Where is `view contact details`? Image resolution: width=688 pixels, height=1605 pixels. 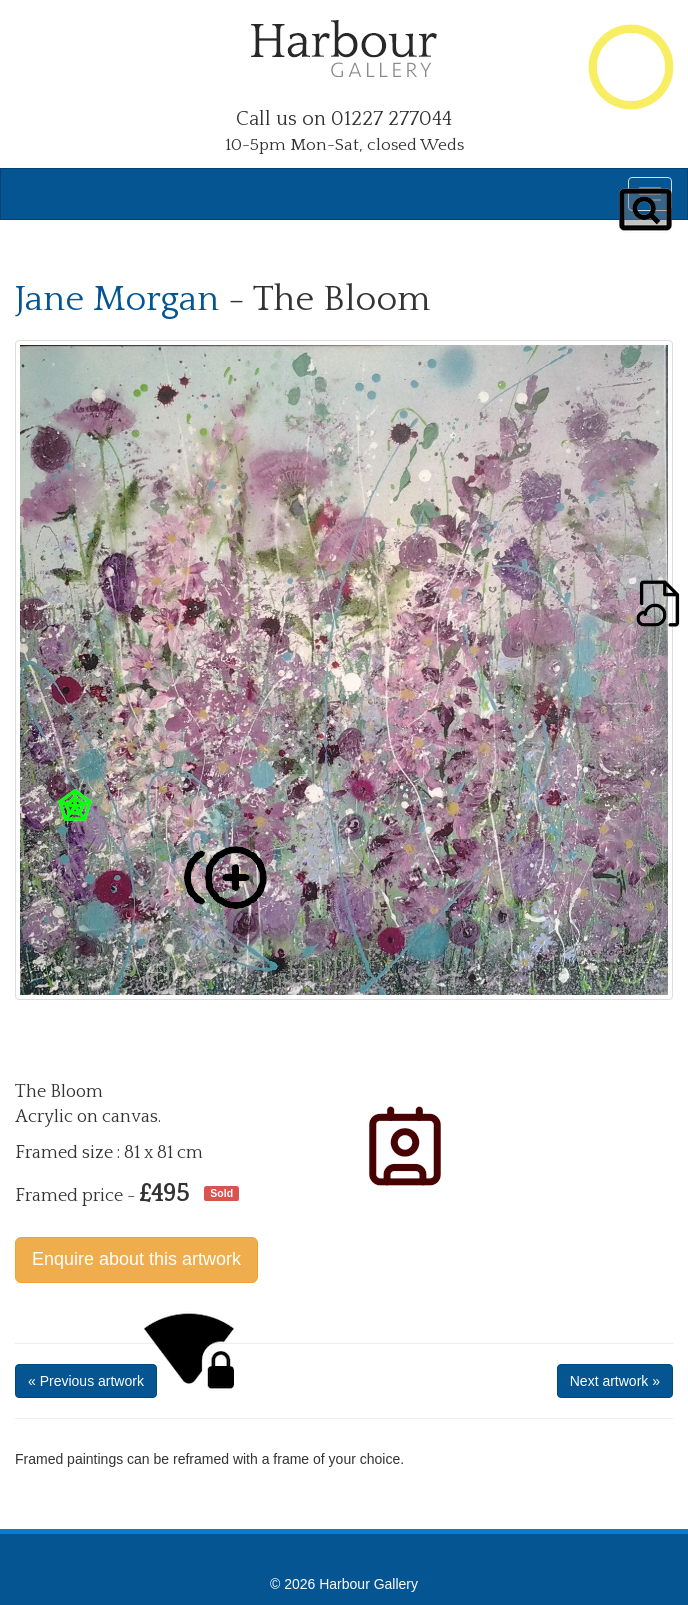
view contact details is located at coordinates (405, 1146).